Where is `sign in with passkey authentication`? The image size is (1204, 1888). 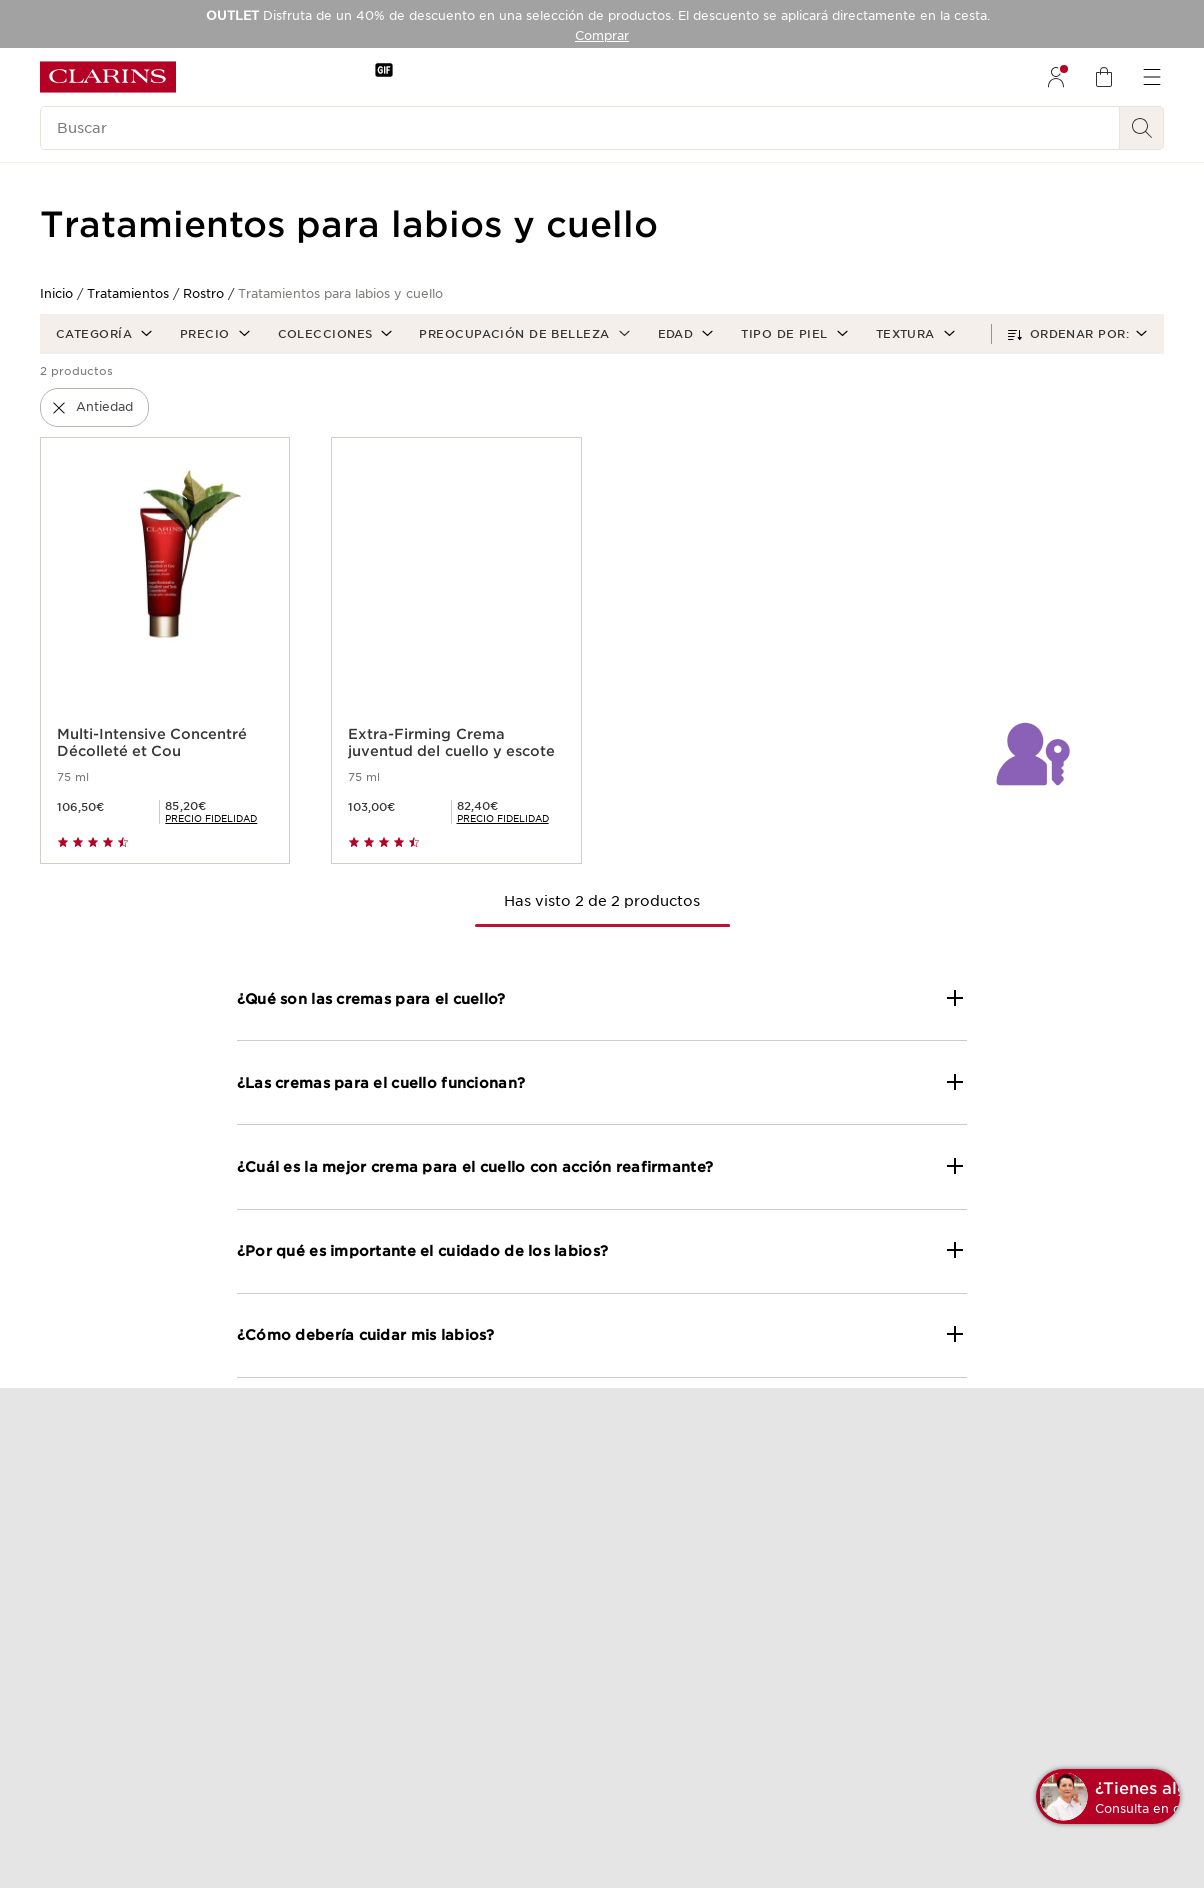 sign in with passkey authentication is located at coordinates (1032, 756).